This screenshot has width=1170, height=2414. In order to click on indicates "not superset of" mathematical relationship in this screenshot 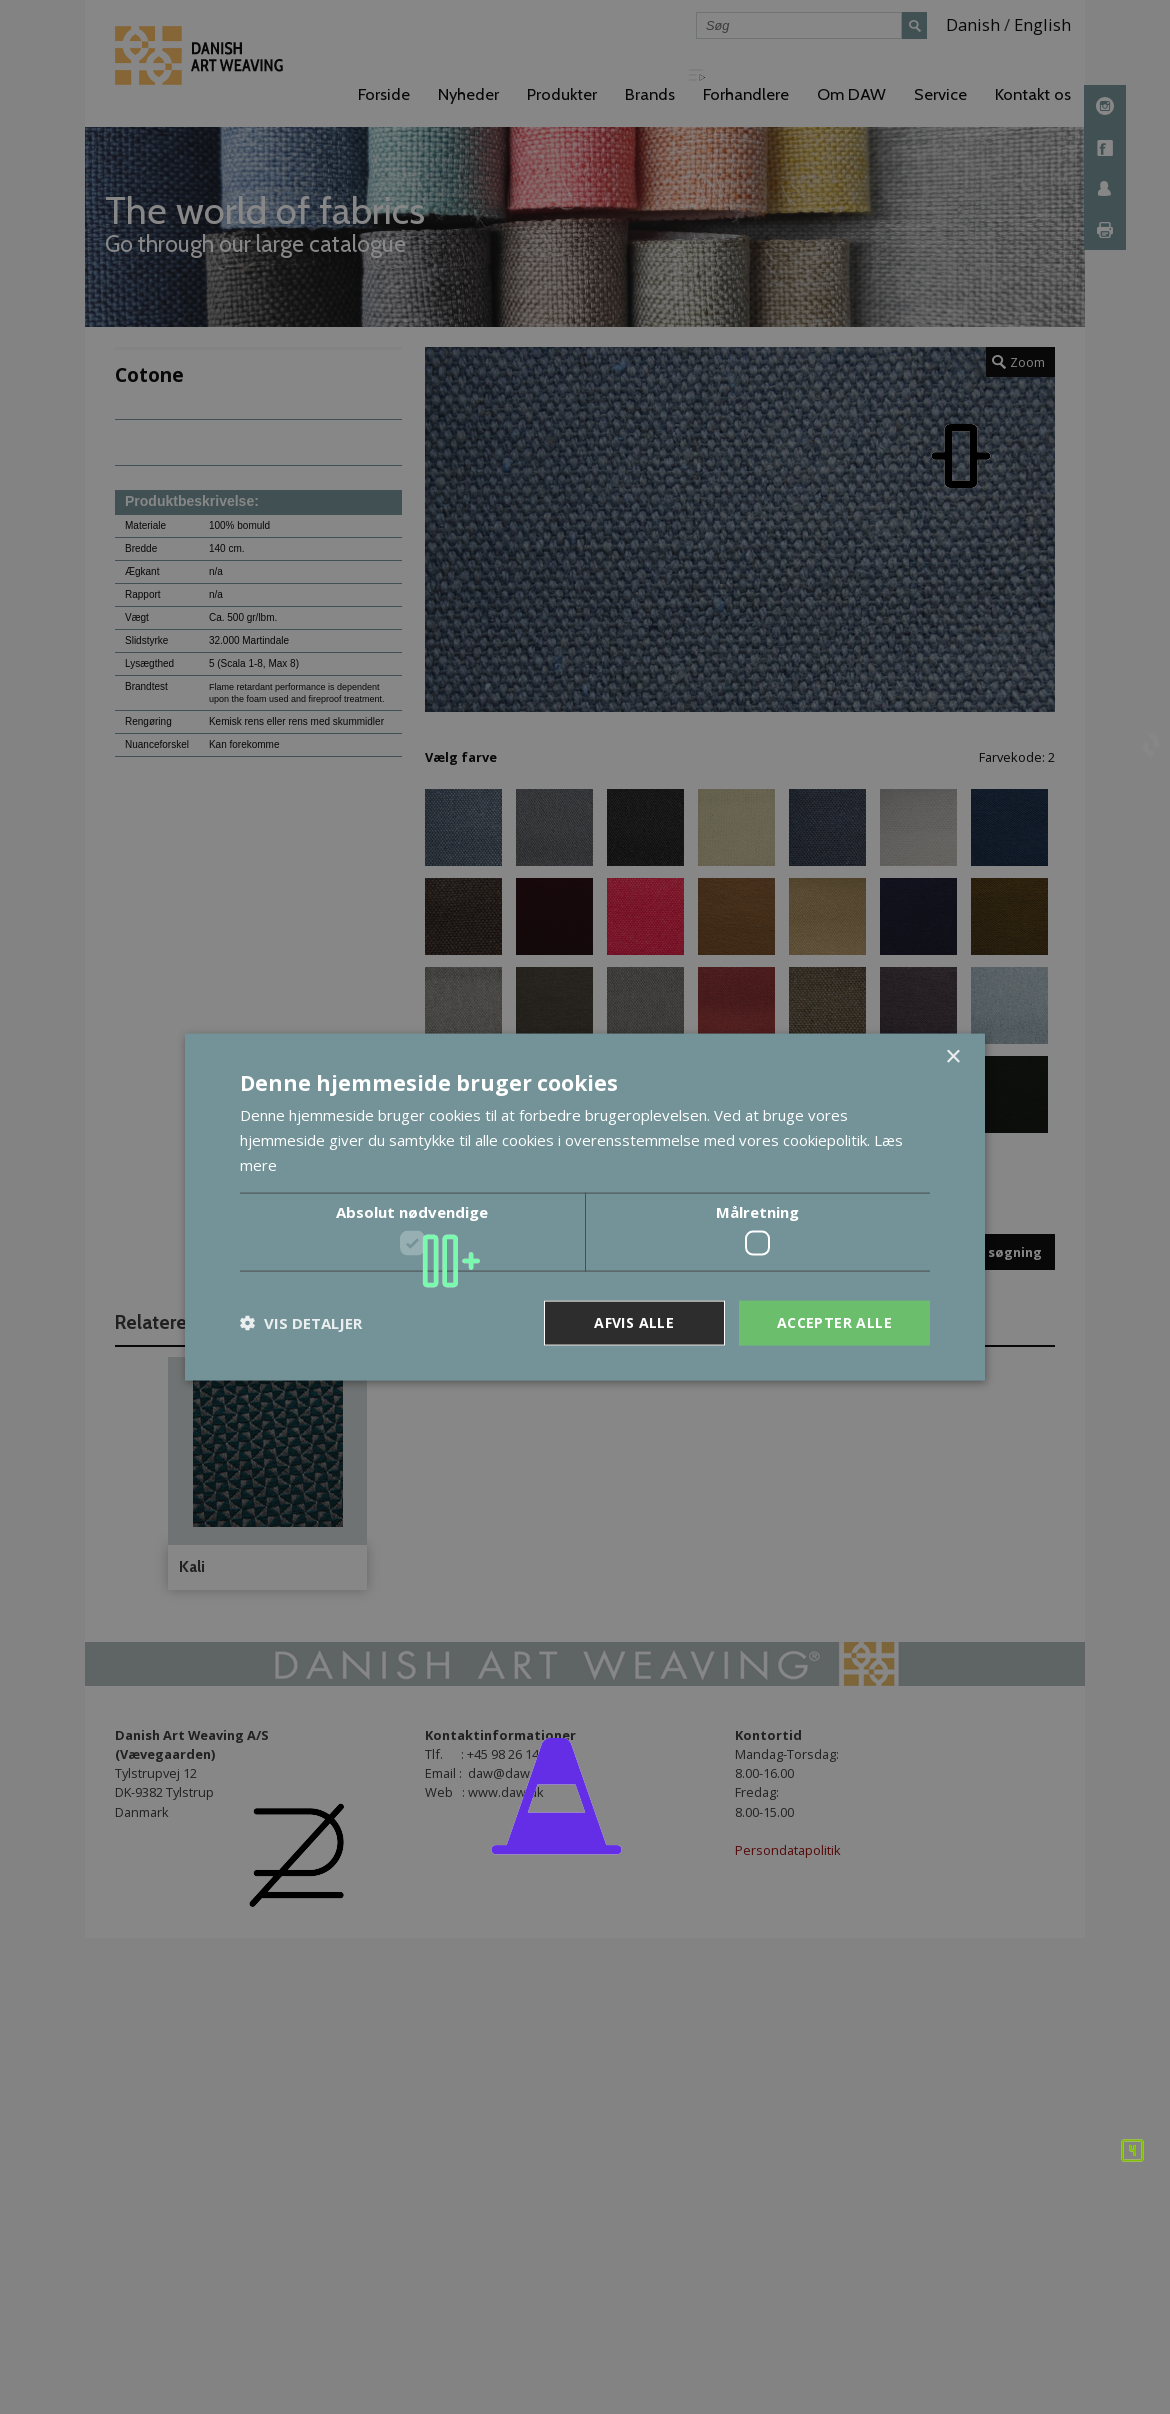, I will do `click(296, 1855)`.